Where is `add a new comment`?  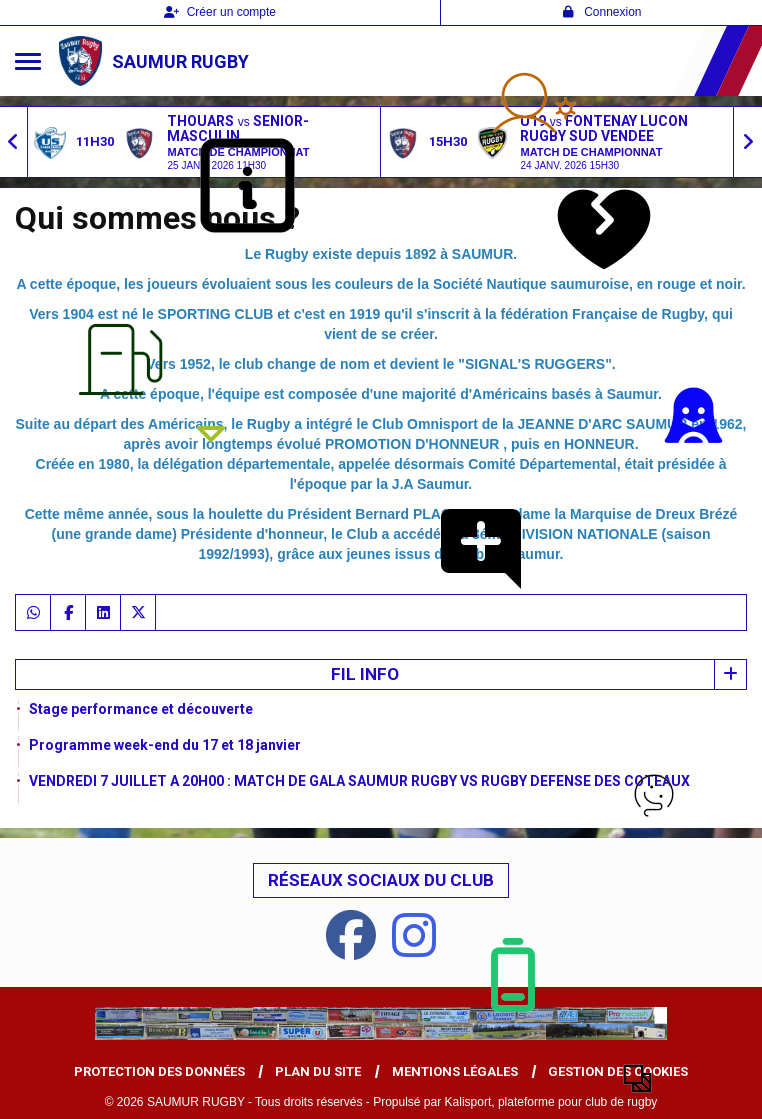 add a new comment is located at coordinates (481, 549).